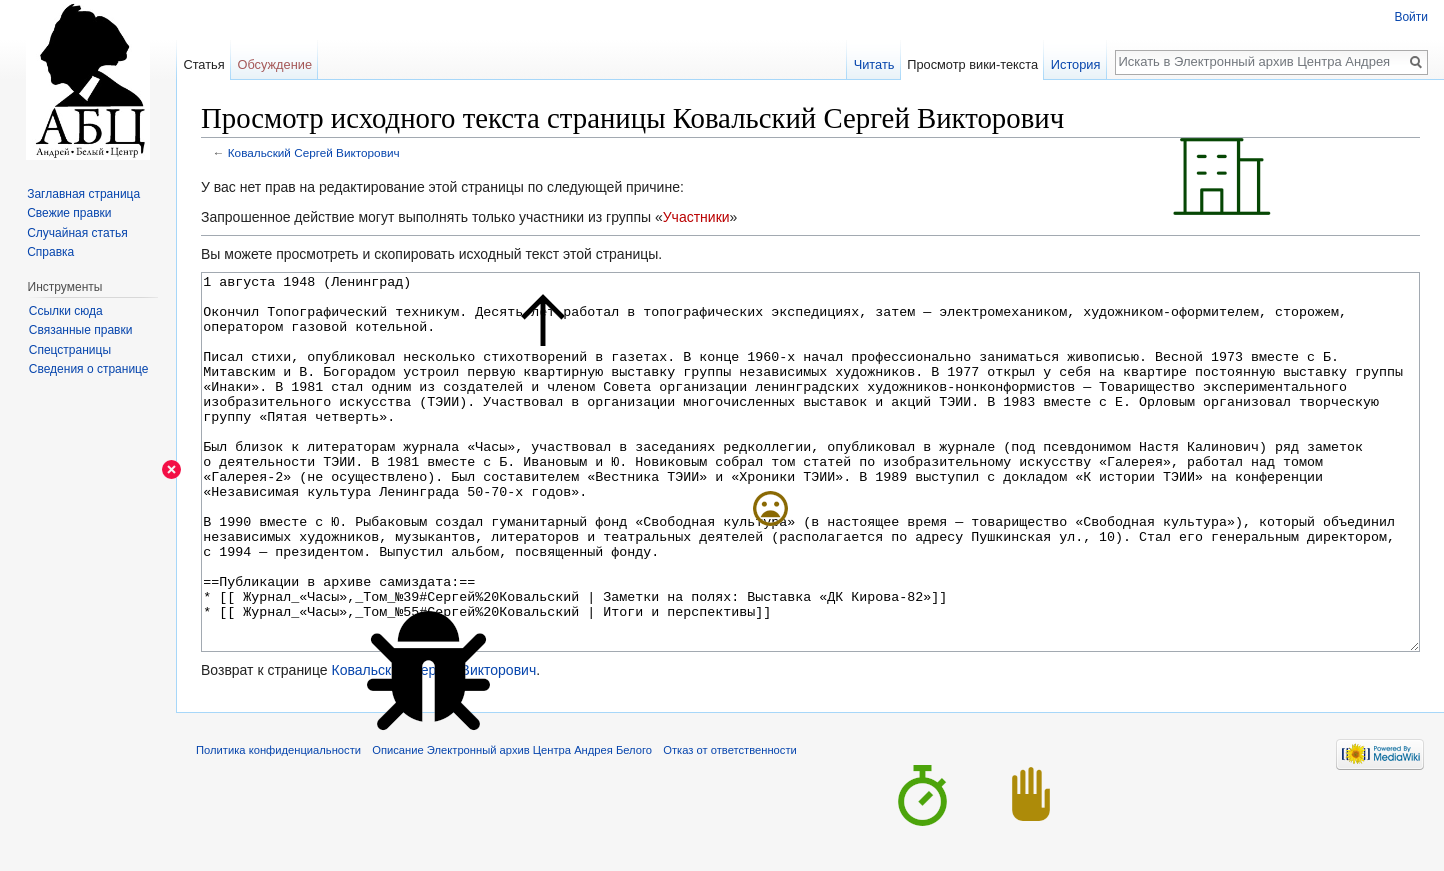 This screenshot has width=1444, height=871. What do you see at coordinates (171, 469) in the screenshot?
I see `close or dismiss a dialog` at bounding box center [171, 469].